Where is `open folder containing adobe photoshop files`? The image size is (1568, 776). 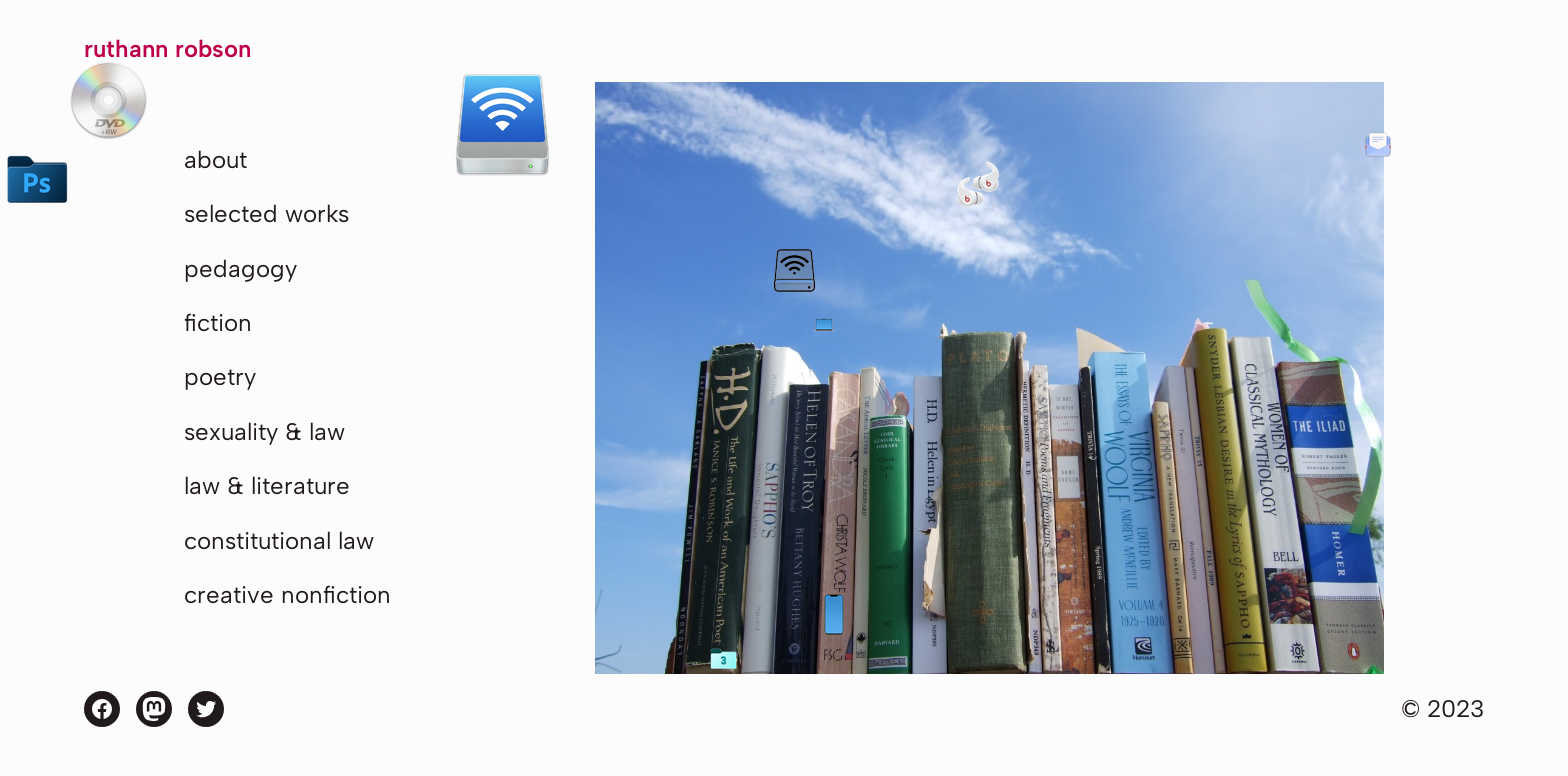
open folder containing adobe photoshop files is located at coordinates (37, 181).